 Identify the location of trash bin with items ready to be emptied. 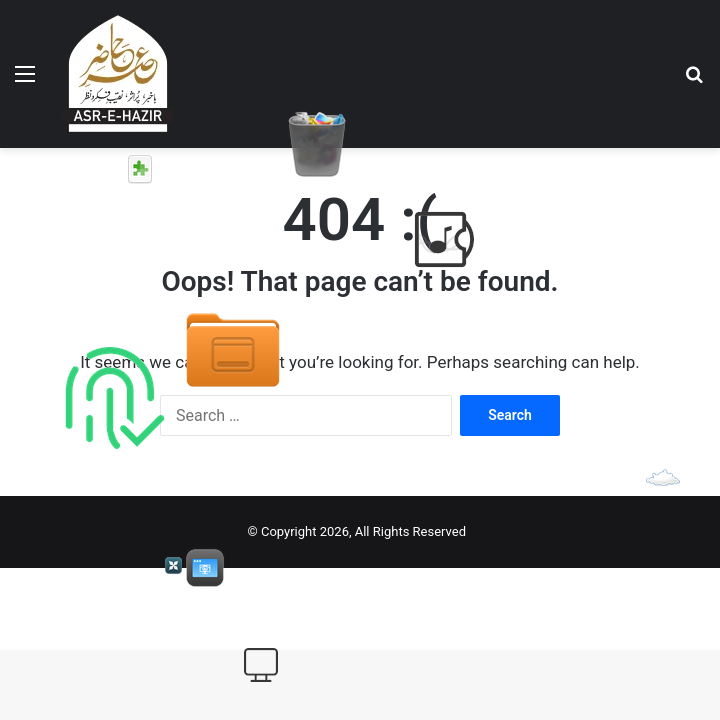
(317, 145).